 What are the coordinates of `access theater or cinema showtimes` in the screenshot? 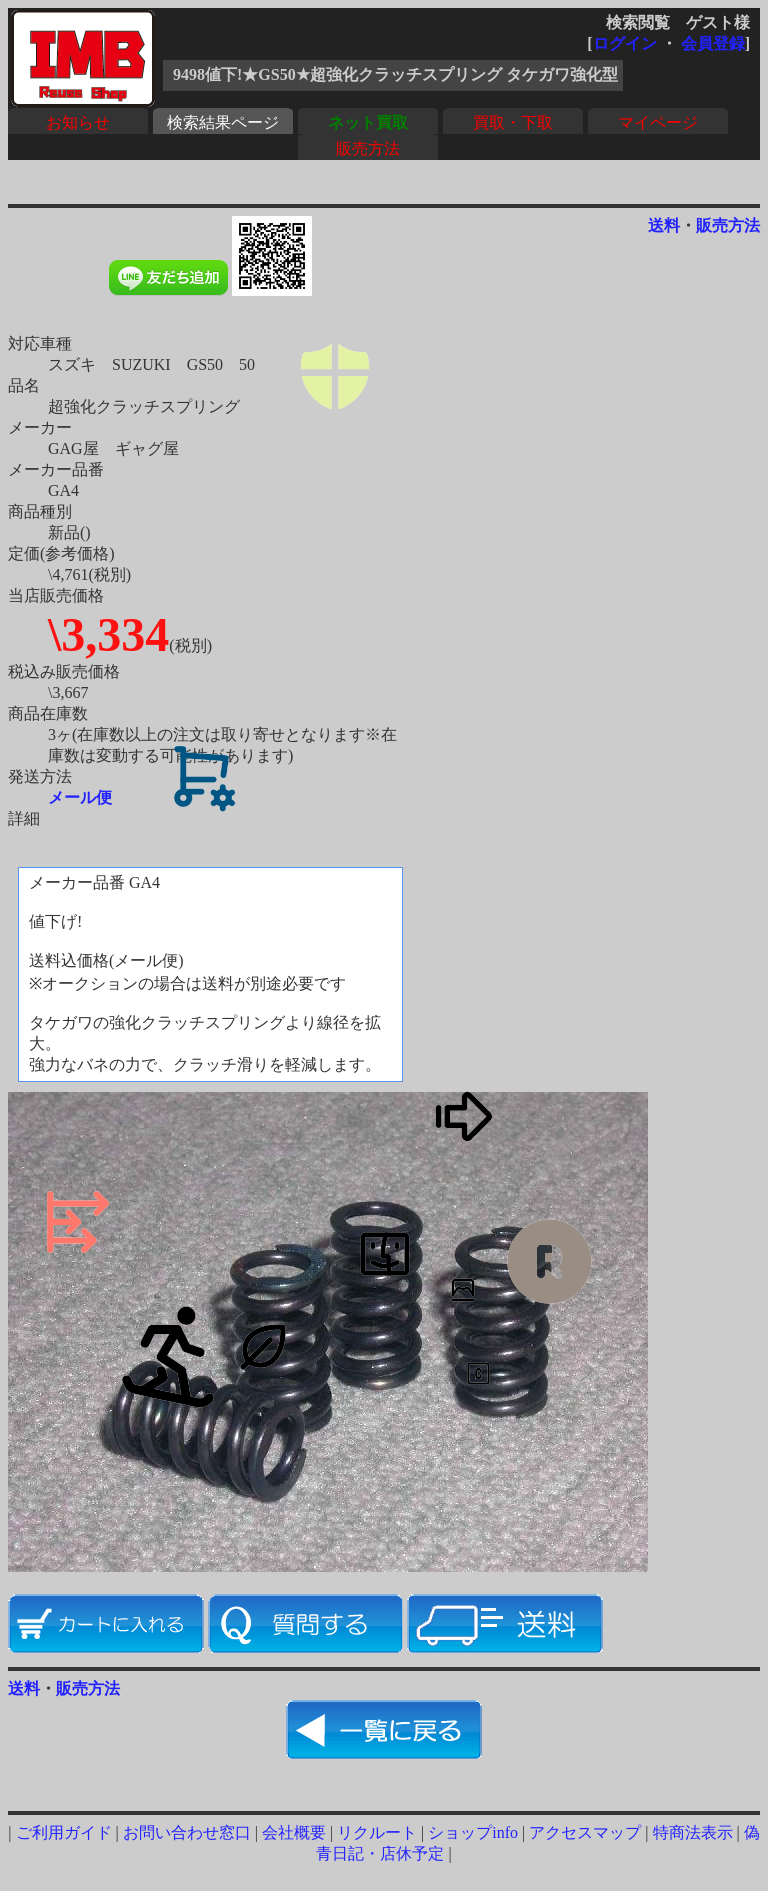 It's located at (463, 1290).